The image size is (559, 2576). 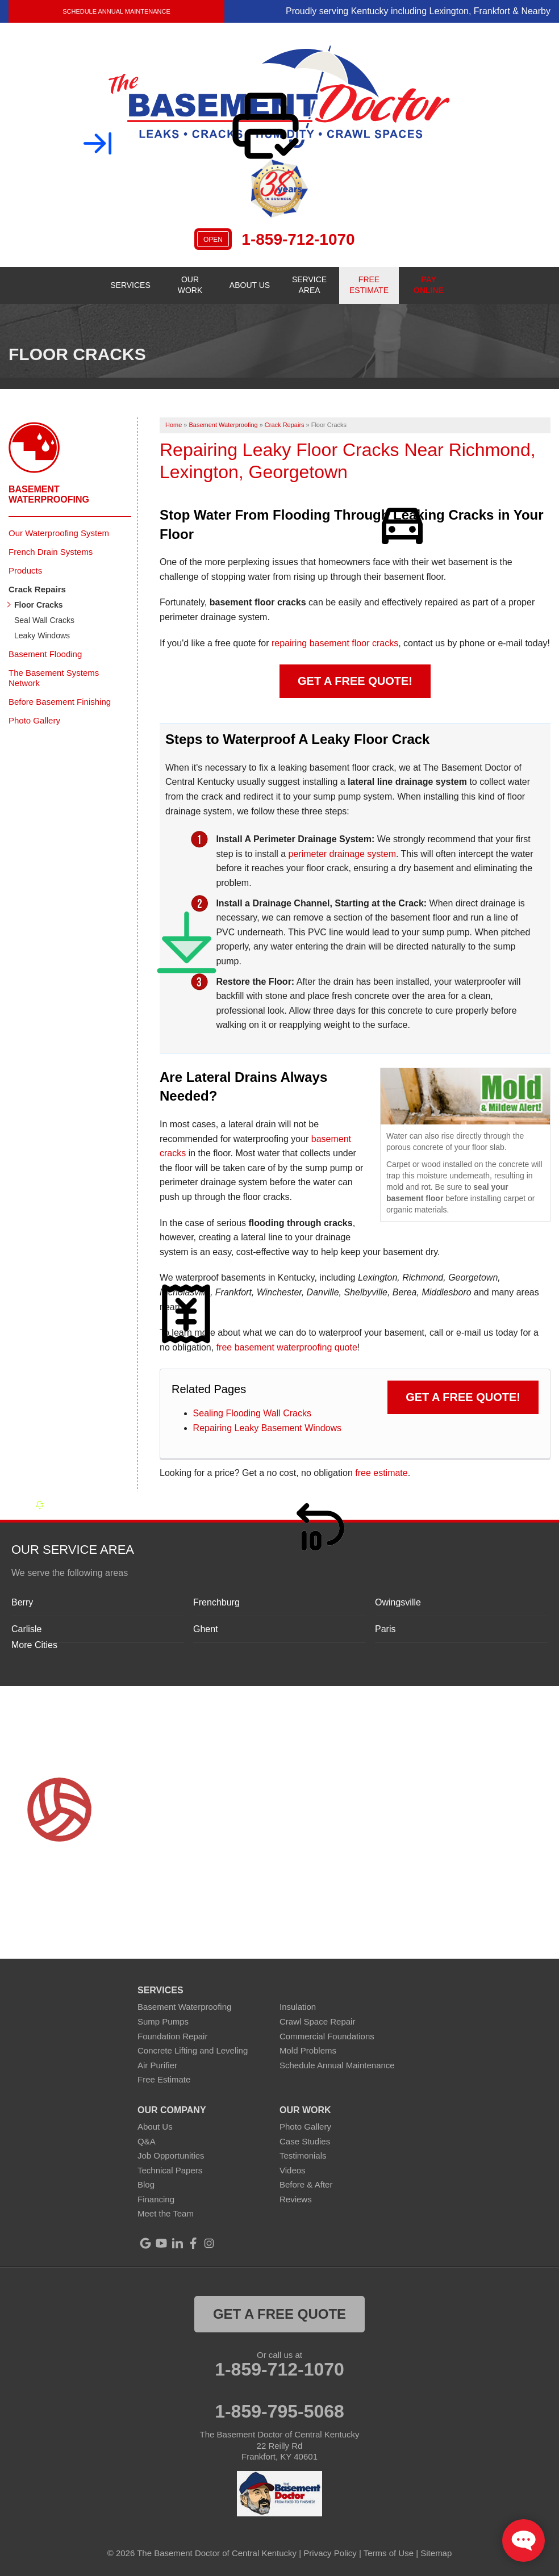 I want to click on get driving directions, so click(x=402, y=524).